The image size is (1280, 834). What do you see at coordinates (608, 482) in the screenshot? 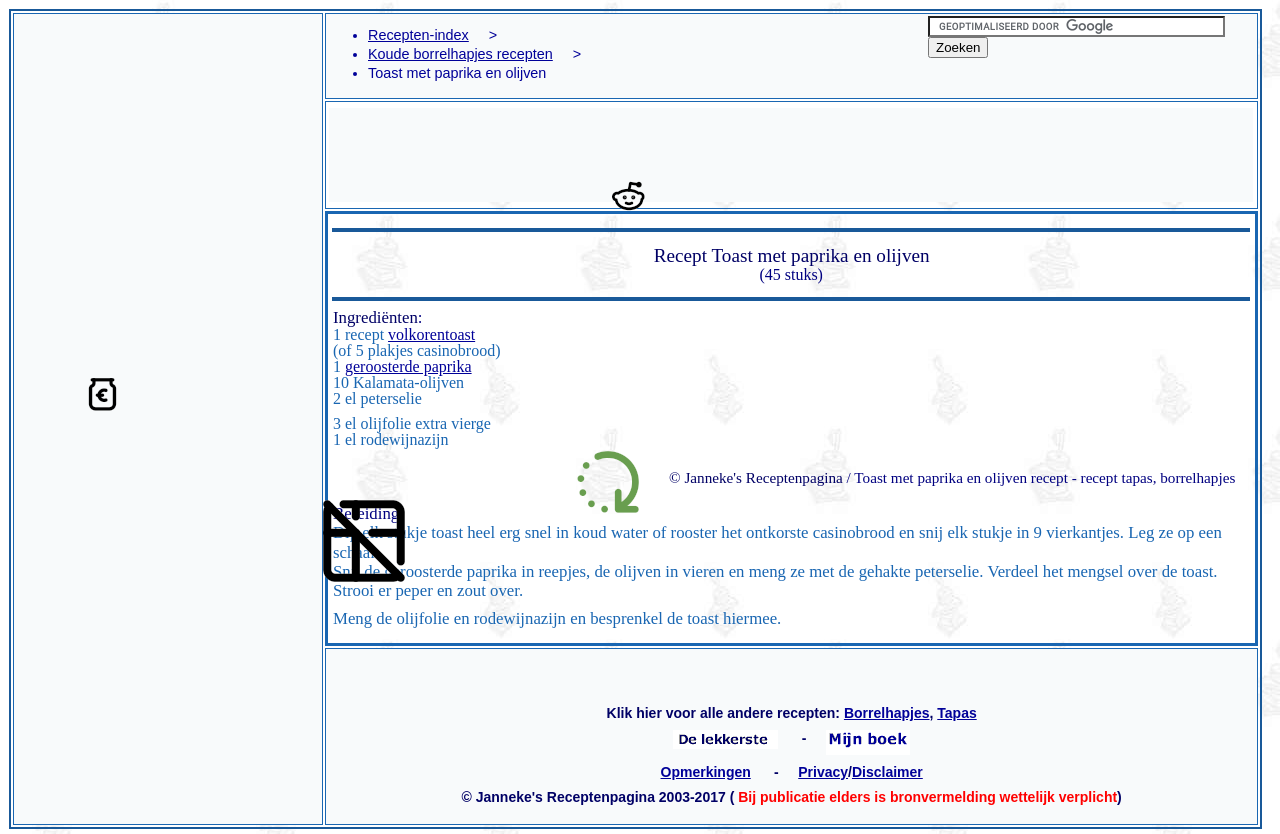
I see `rotate image clockwise` at bounding box center [608, 482].